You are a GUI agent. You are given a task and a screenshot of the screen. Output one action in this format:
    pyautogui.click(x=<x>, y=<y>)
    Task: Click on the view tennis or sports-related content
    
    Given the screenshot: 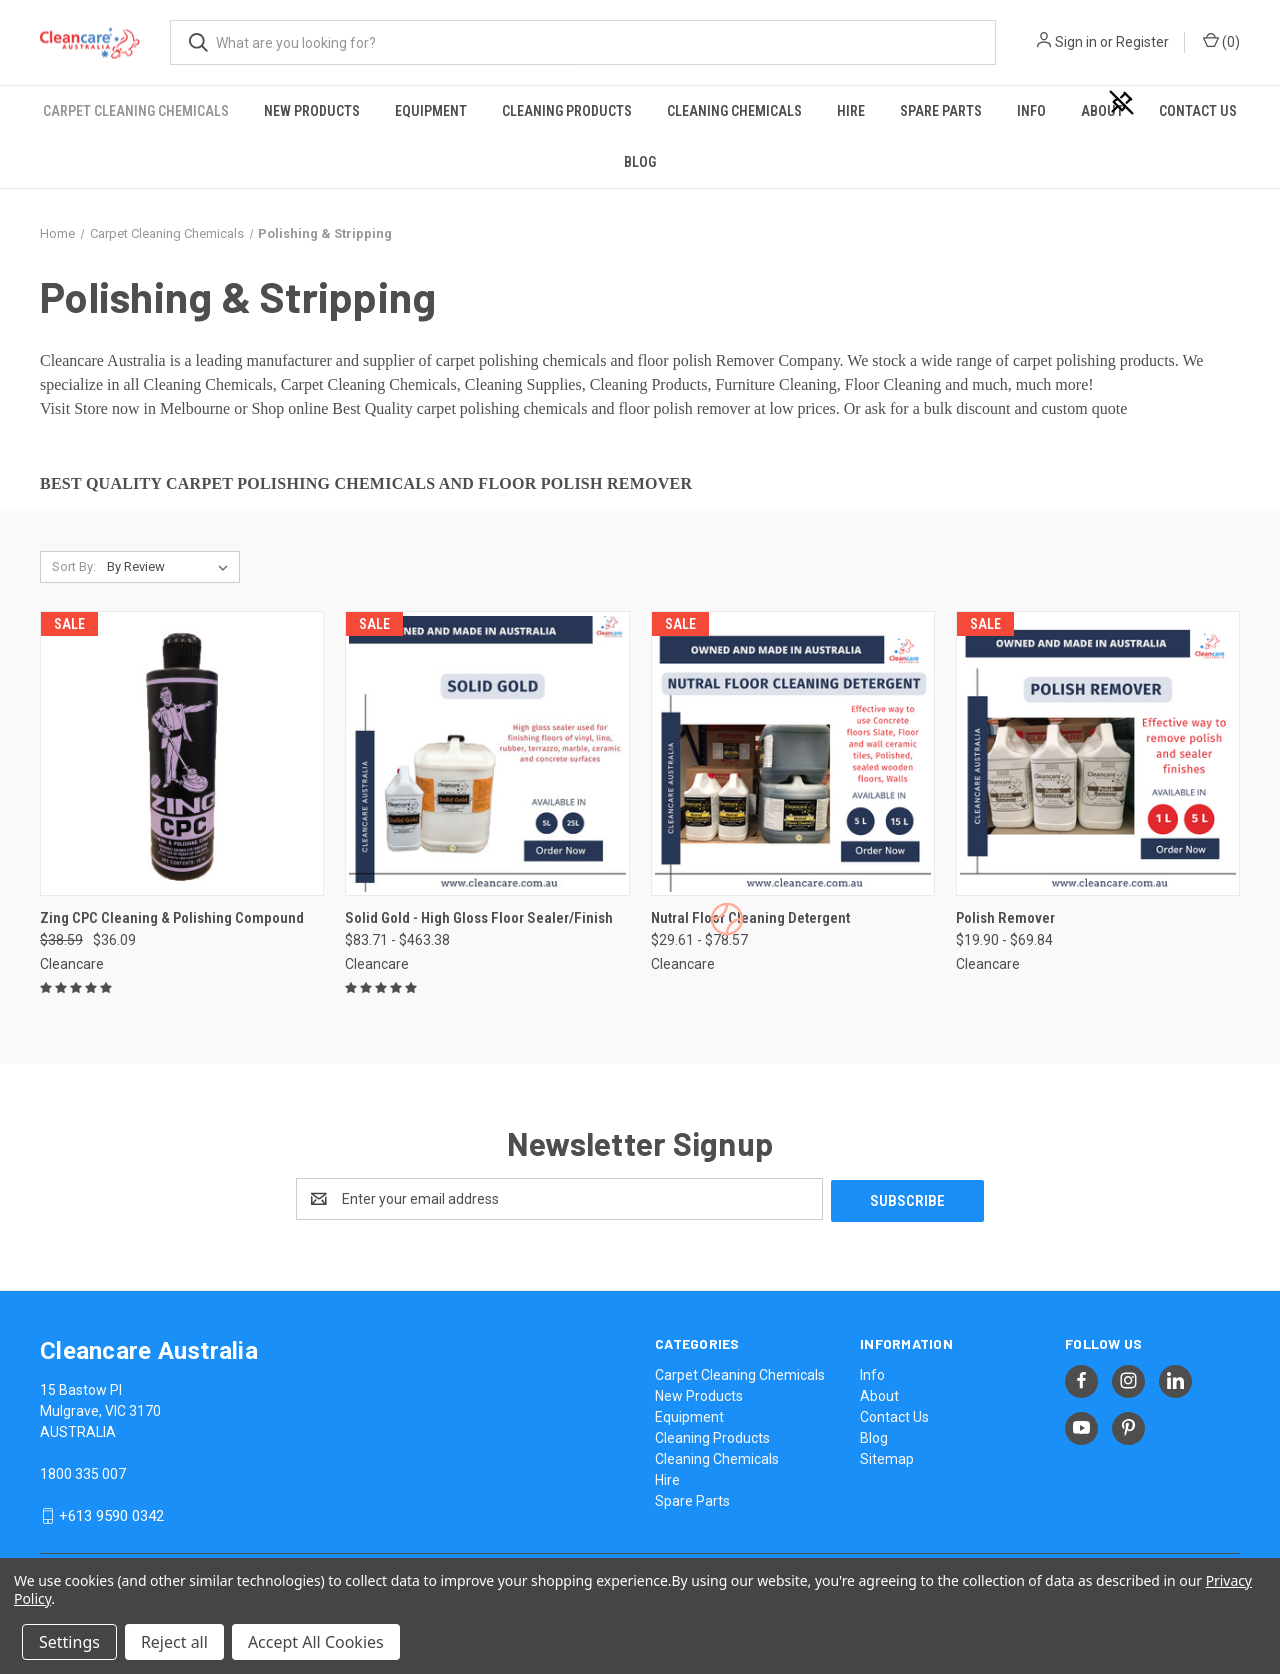 What is the action you would take?
    pyautogui.click(x=727, y=919)
    